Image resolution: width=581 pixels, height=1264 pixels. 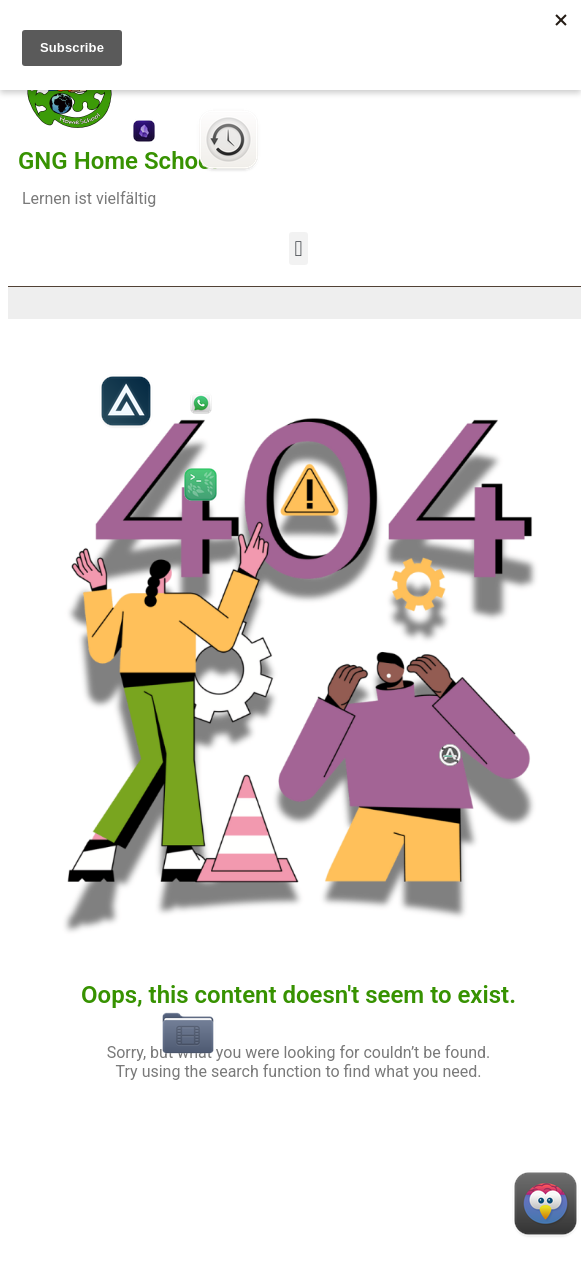 I want to click on open the software updater application, so click(x=450, y=755).